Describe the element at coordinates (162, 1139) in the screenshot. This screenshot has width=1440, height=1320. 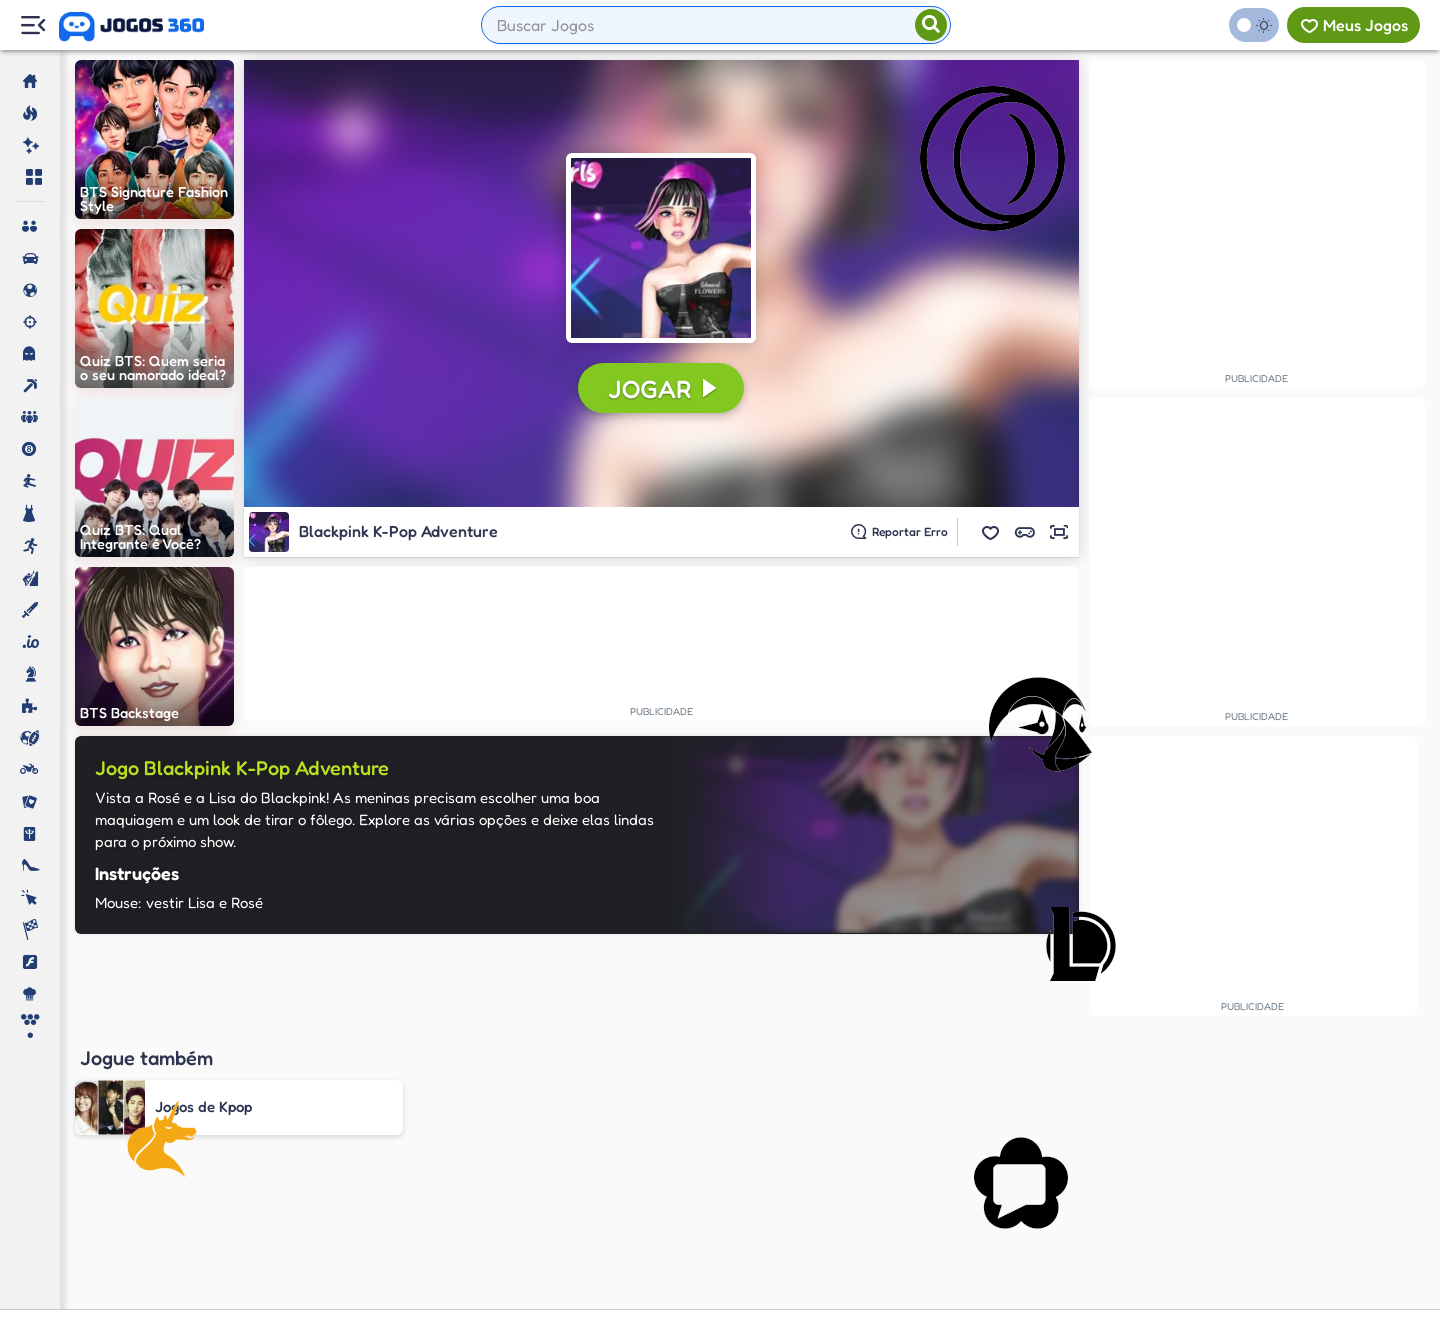
I see `org framework logo` at that location.